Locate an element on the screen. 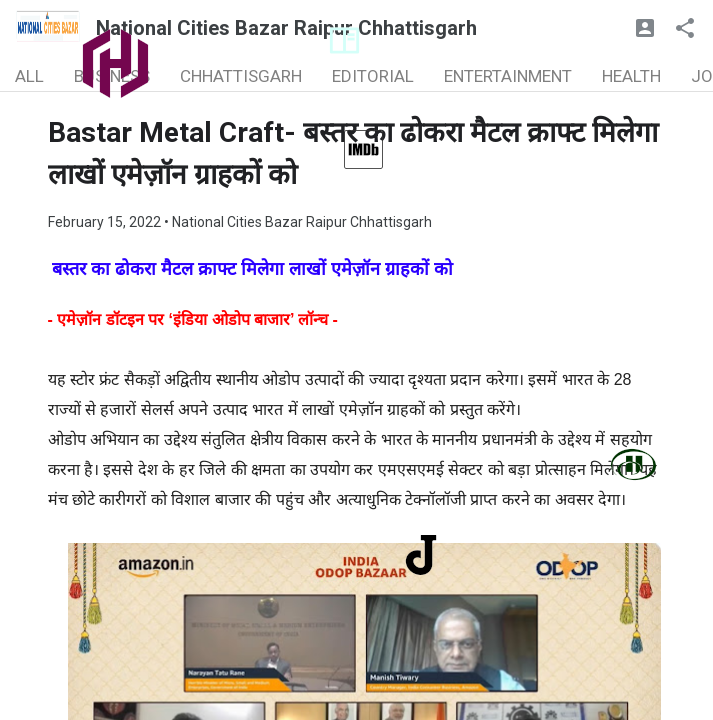 Image resolution: width=713 pixels, height=720 pixels. visit IMDb website or app is located at coordinates (363, 149).